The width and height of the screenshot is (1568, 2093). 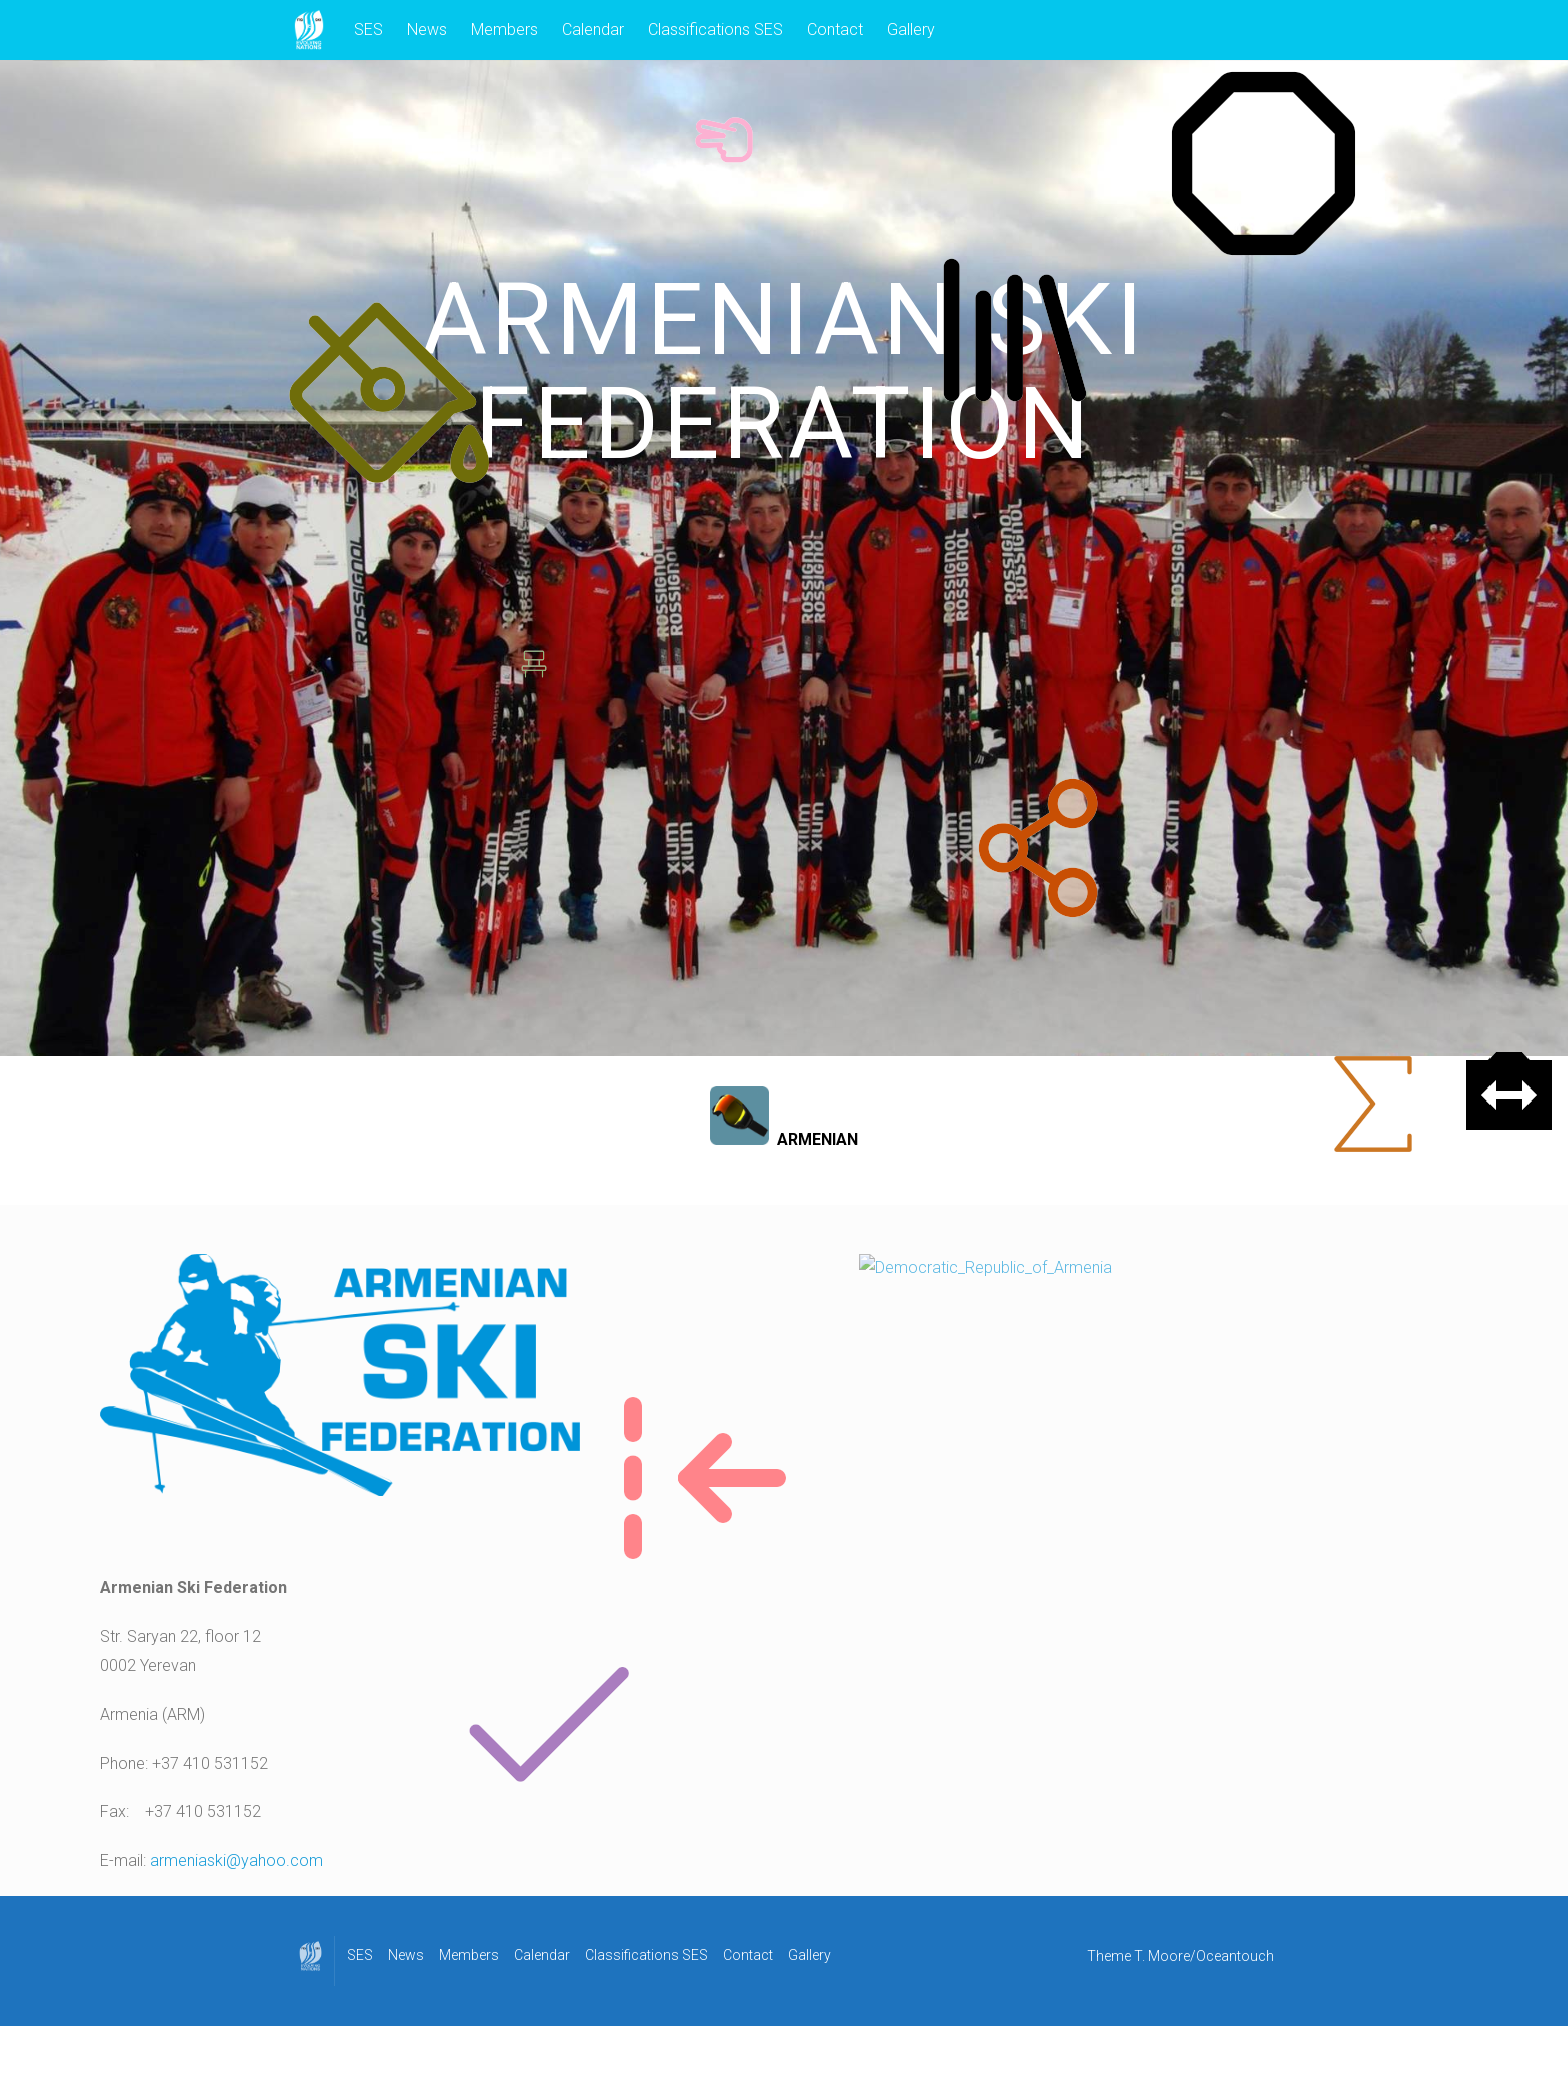 I want to click on stop or halt action indicator, so click(x=1263, y=163).